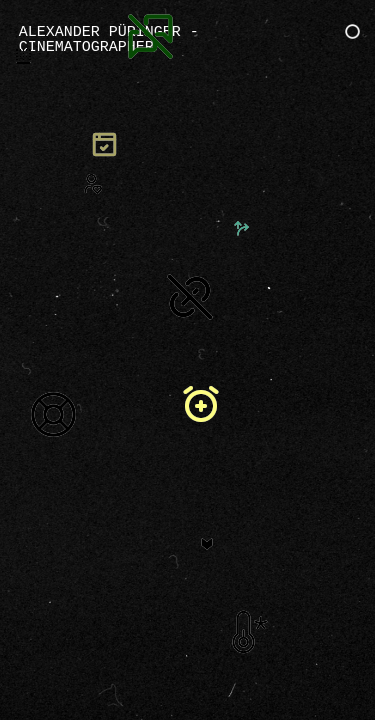 The width and height of the screenshot is (375, 720). What do you see at coordinates (190, 297) in the screenshot?
I see `unlink or disconnect a linked item` at bounding box center [190, 297].